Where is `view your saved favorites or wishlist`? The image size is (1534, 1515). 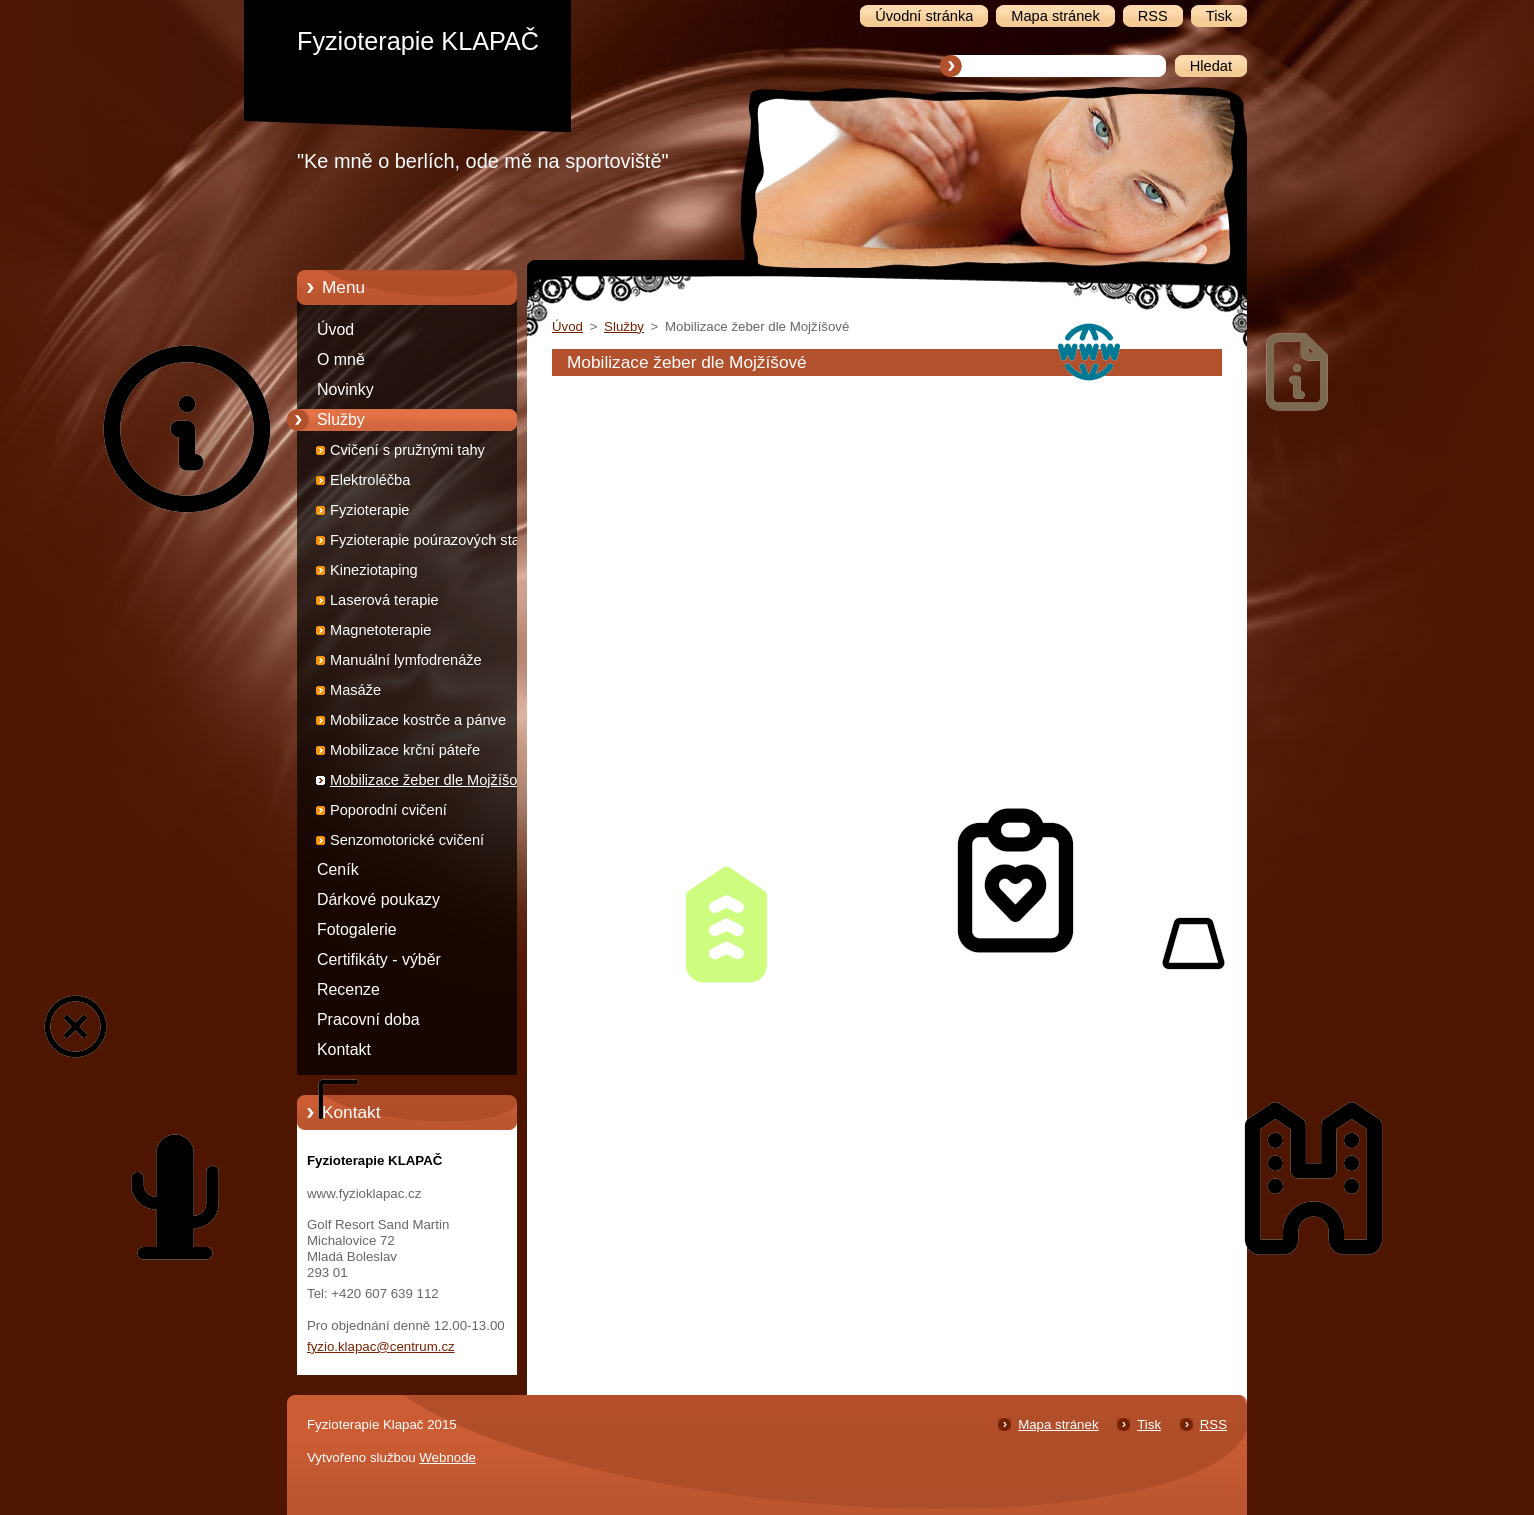
view your saved favorites or wishlist is located at coordinates (1015, 880).